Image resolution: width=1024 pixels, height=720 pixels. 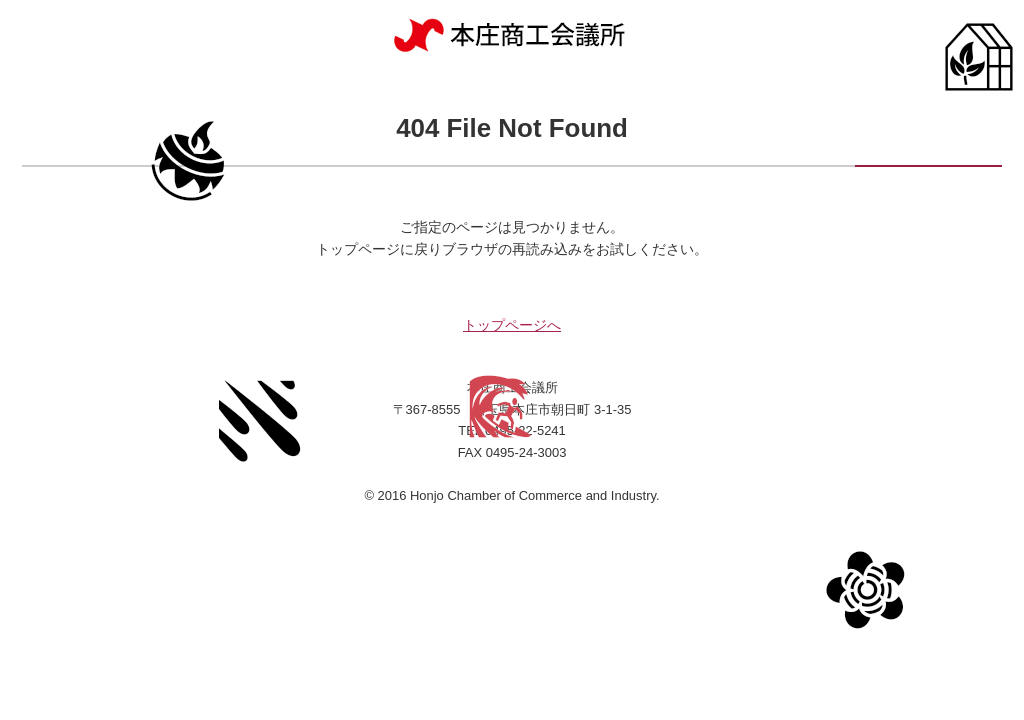 I want to click on use an incendiary or fire-based weapon, so click(x=188, y=161).